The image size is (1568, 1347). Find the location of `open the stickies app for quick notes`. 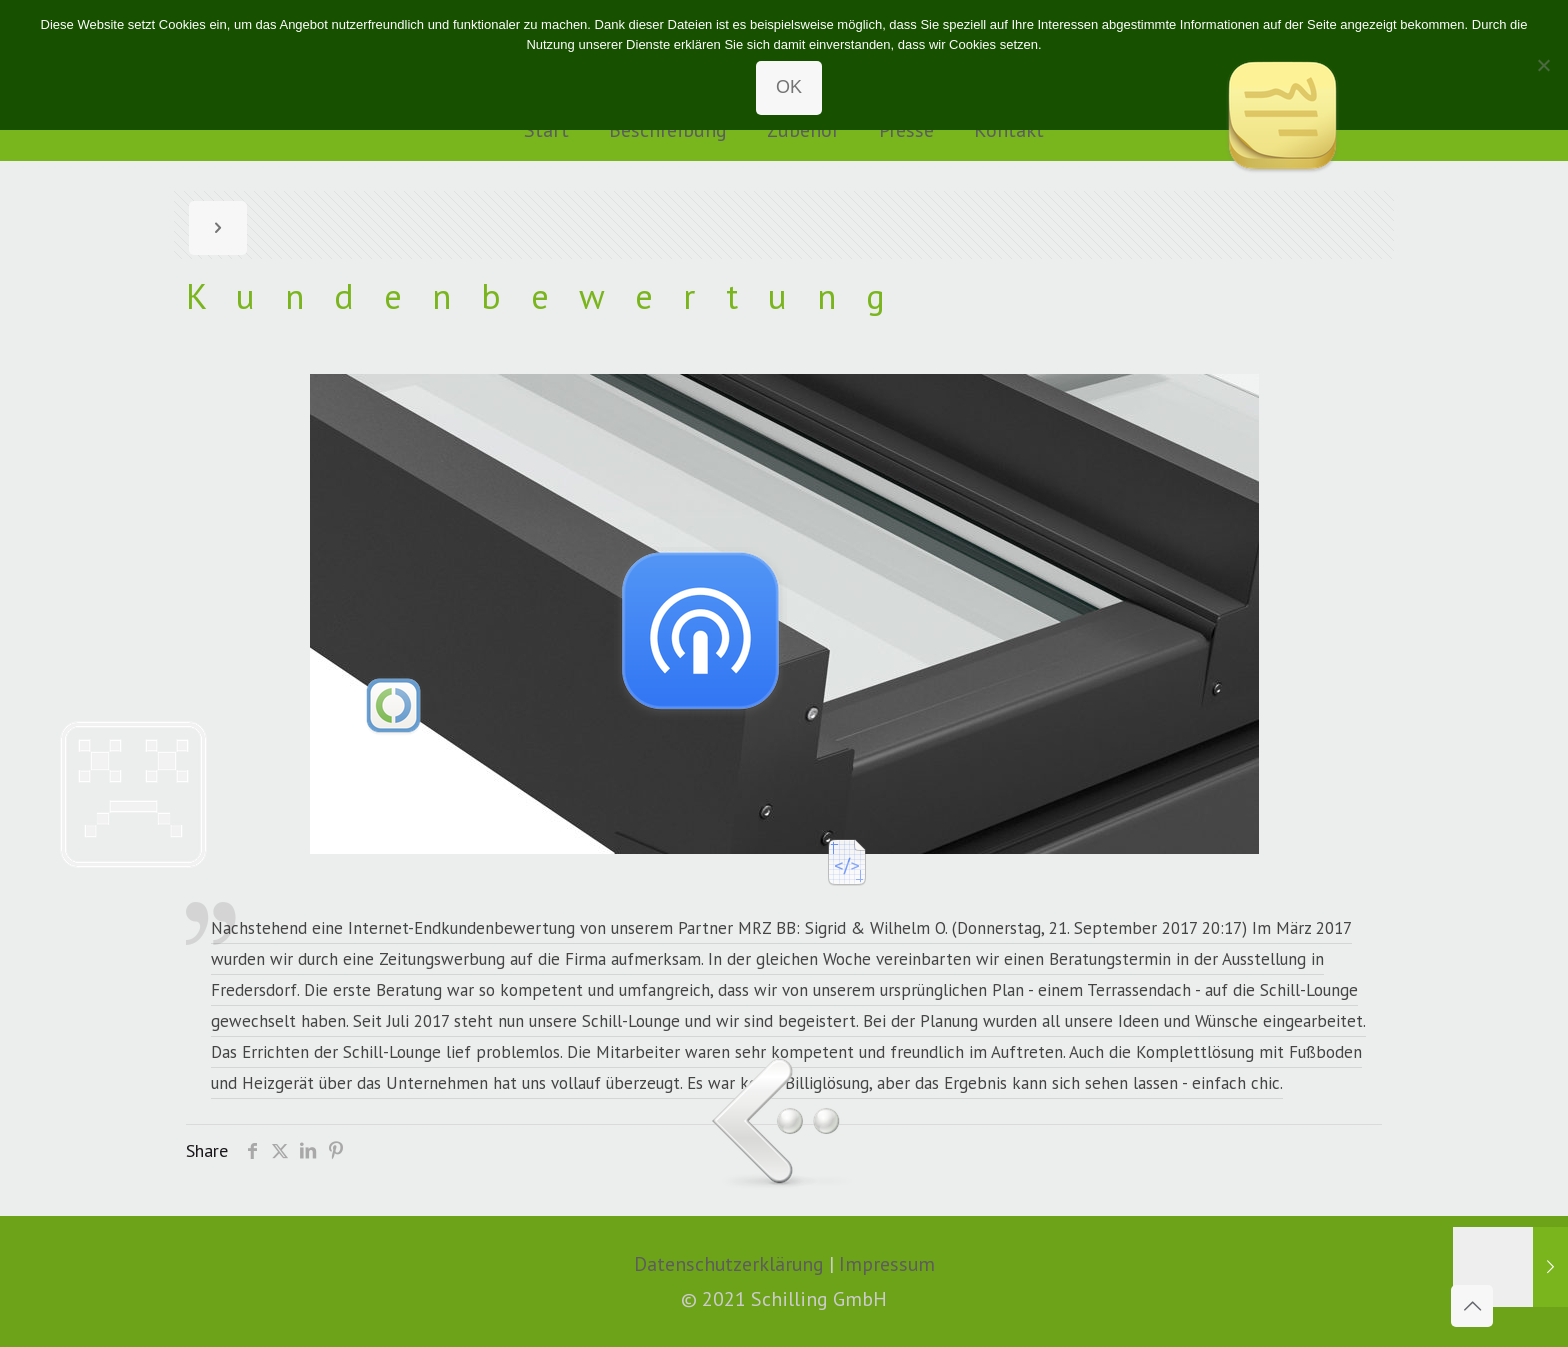

open the stickies app for quick notes is located at coordinates (1282, 115).